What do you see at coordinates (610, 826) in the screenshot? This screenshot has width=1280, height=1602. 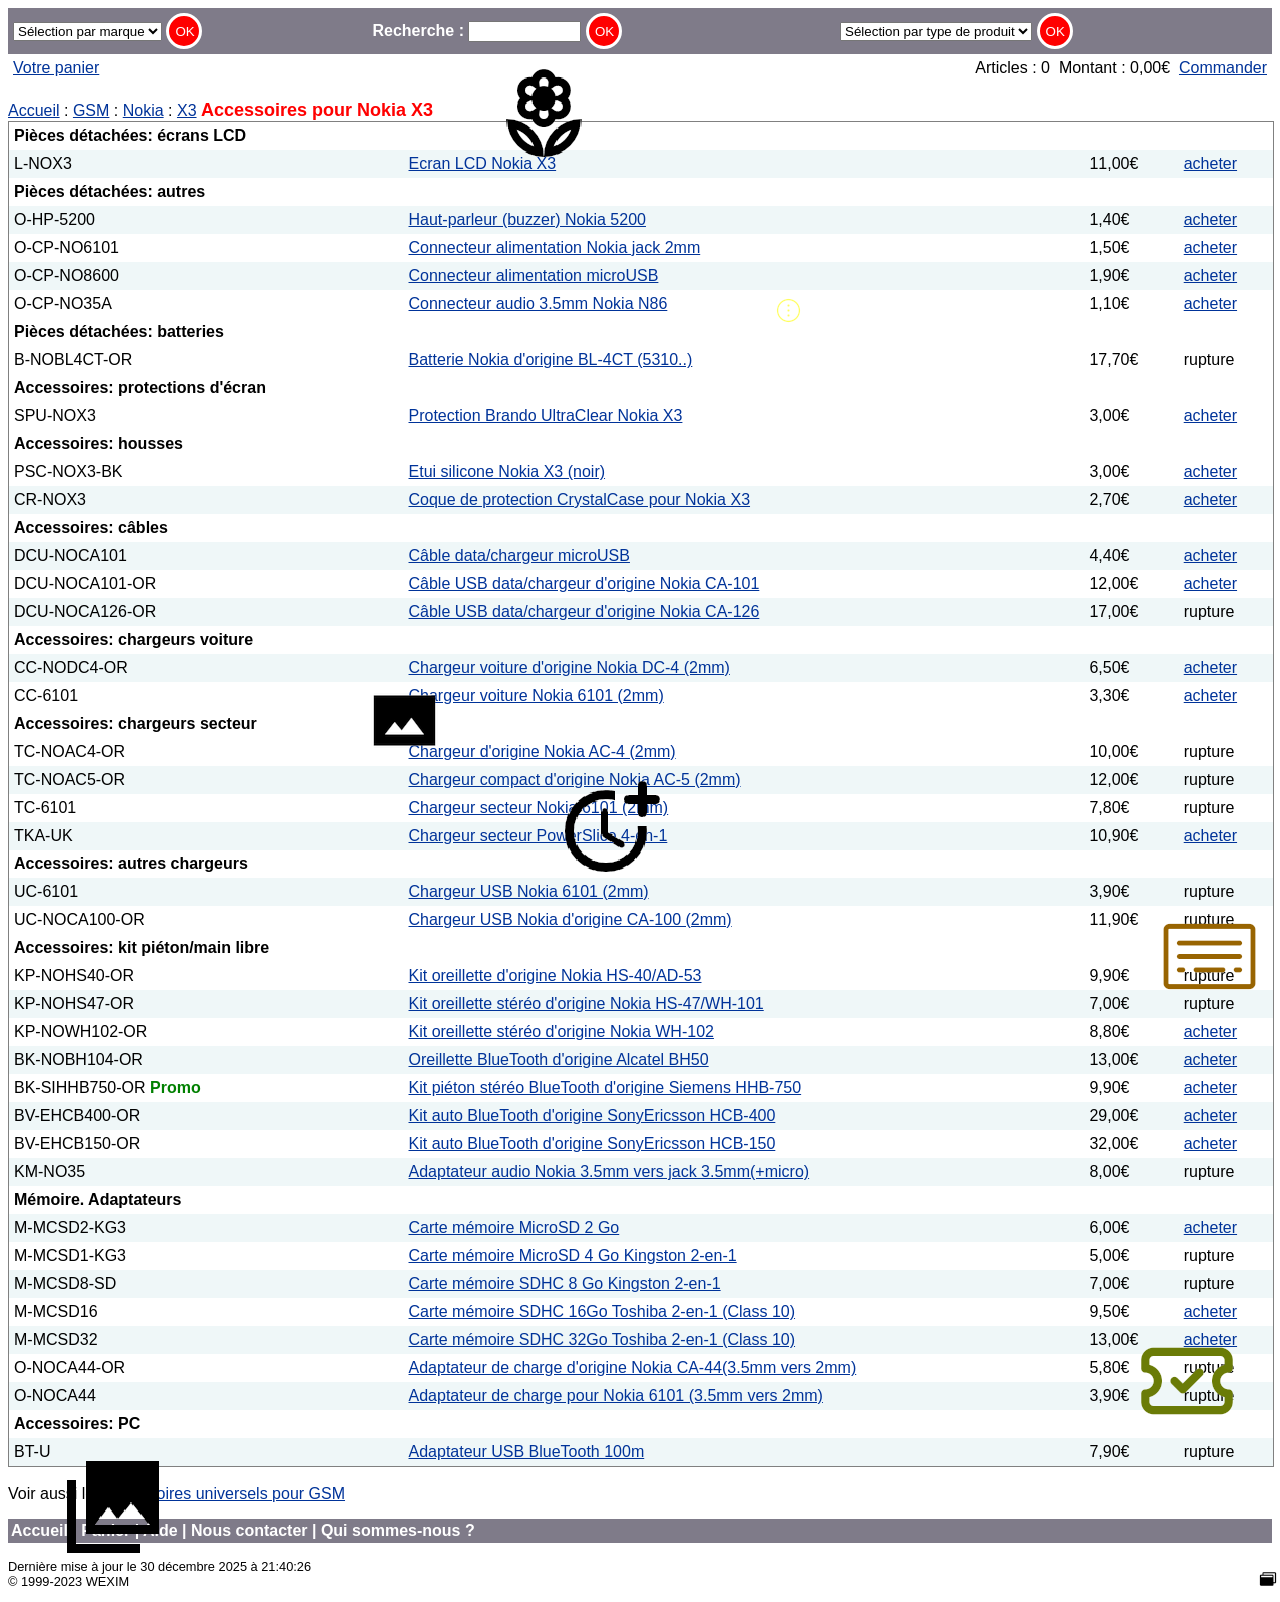 I see `add more time to a timer or countdown` at bounding box center [610, 826].